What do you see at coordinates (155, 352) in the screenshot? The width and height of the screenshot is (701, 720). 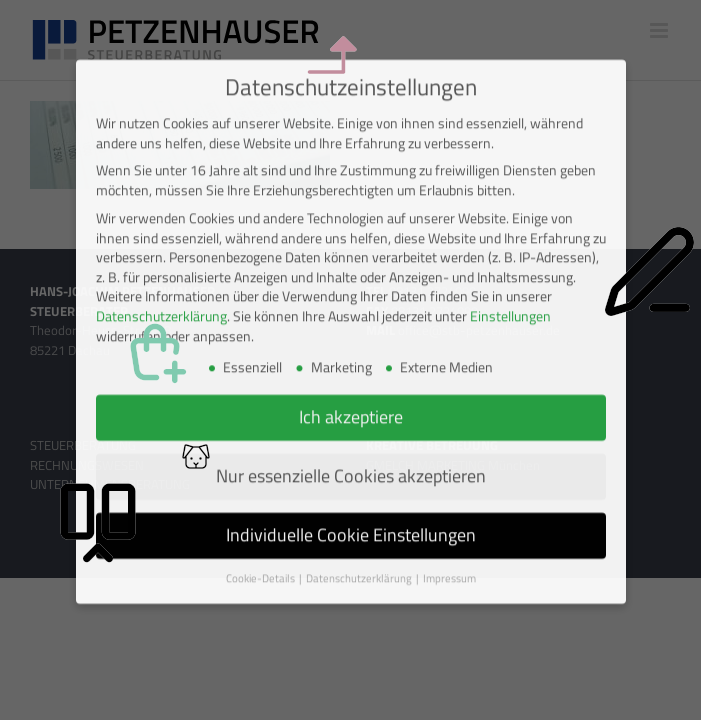 I see `add item to shopping bag` at bounding box center [155, 352].